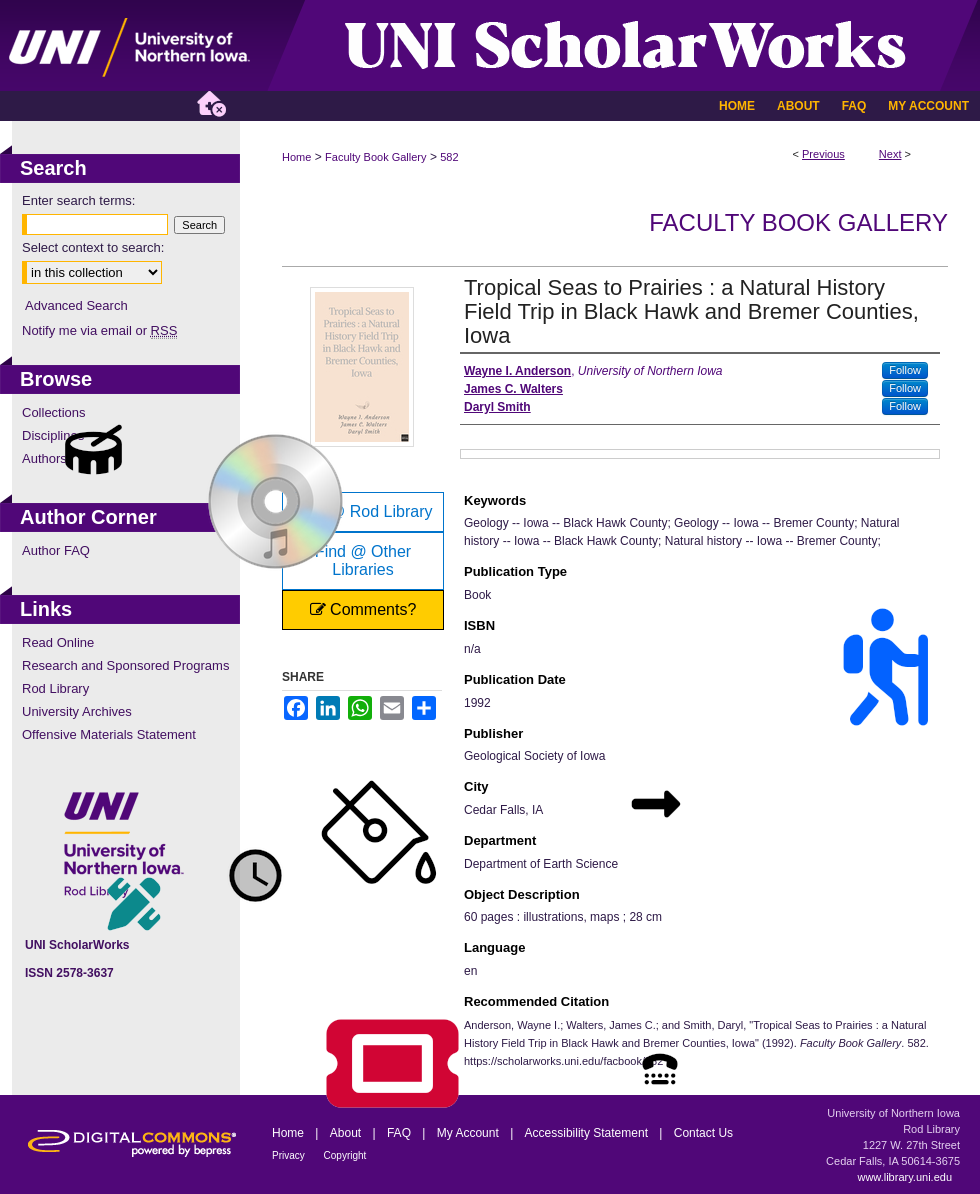 The width and height of the screenshot is (980, 1194). What do you see at coordinates (134, 904) in the screenshot?
I see `access design or editing tools` at bounding box center [134, 904].